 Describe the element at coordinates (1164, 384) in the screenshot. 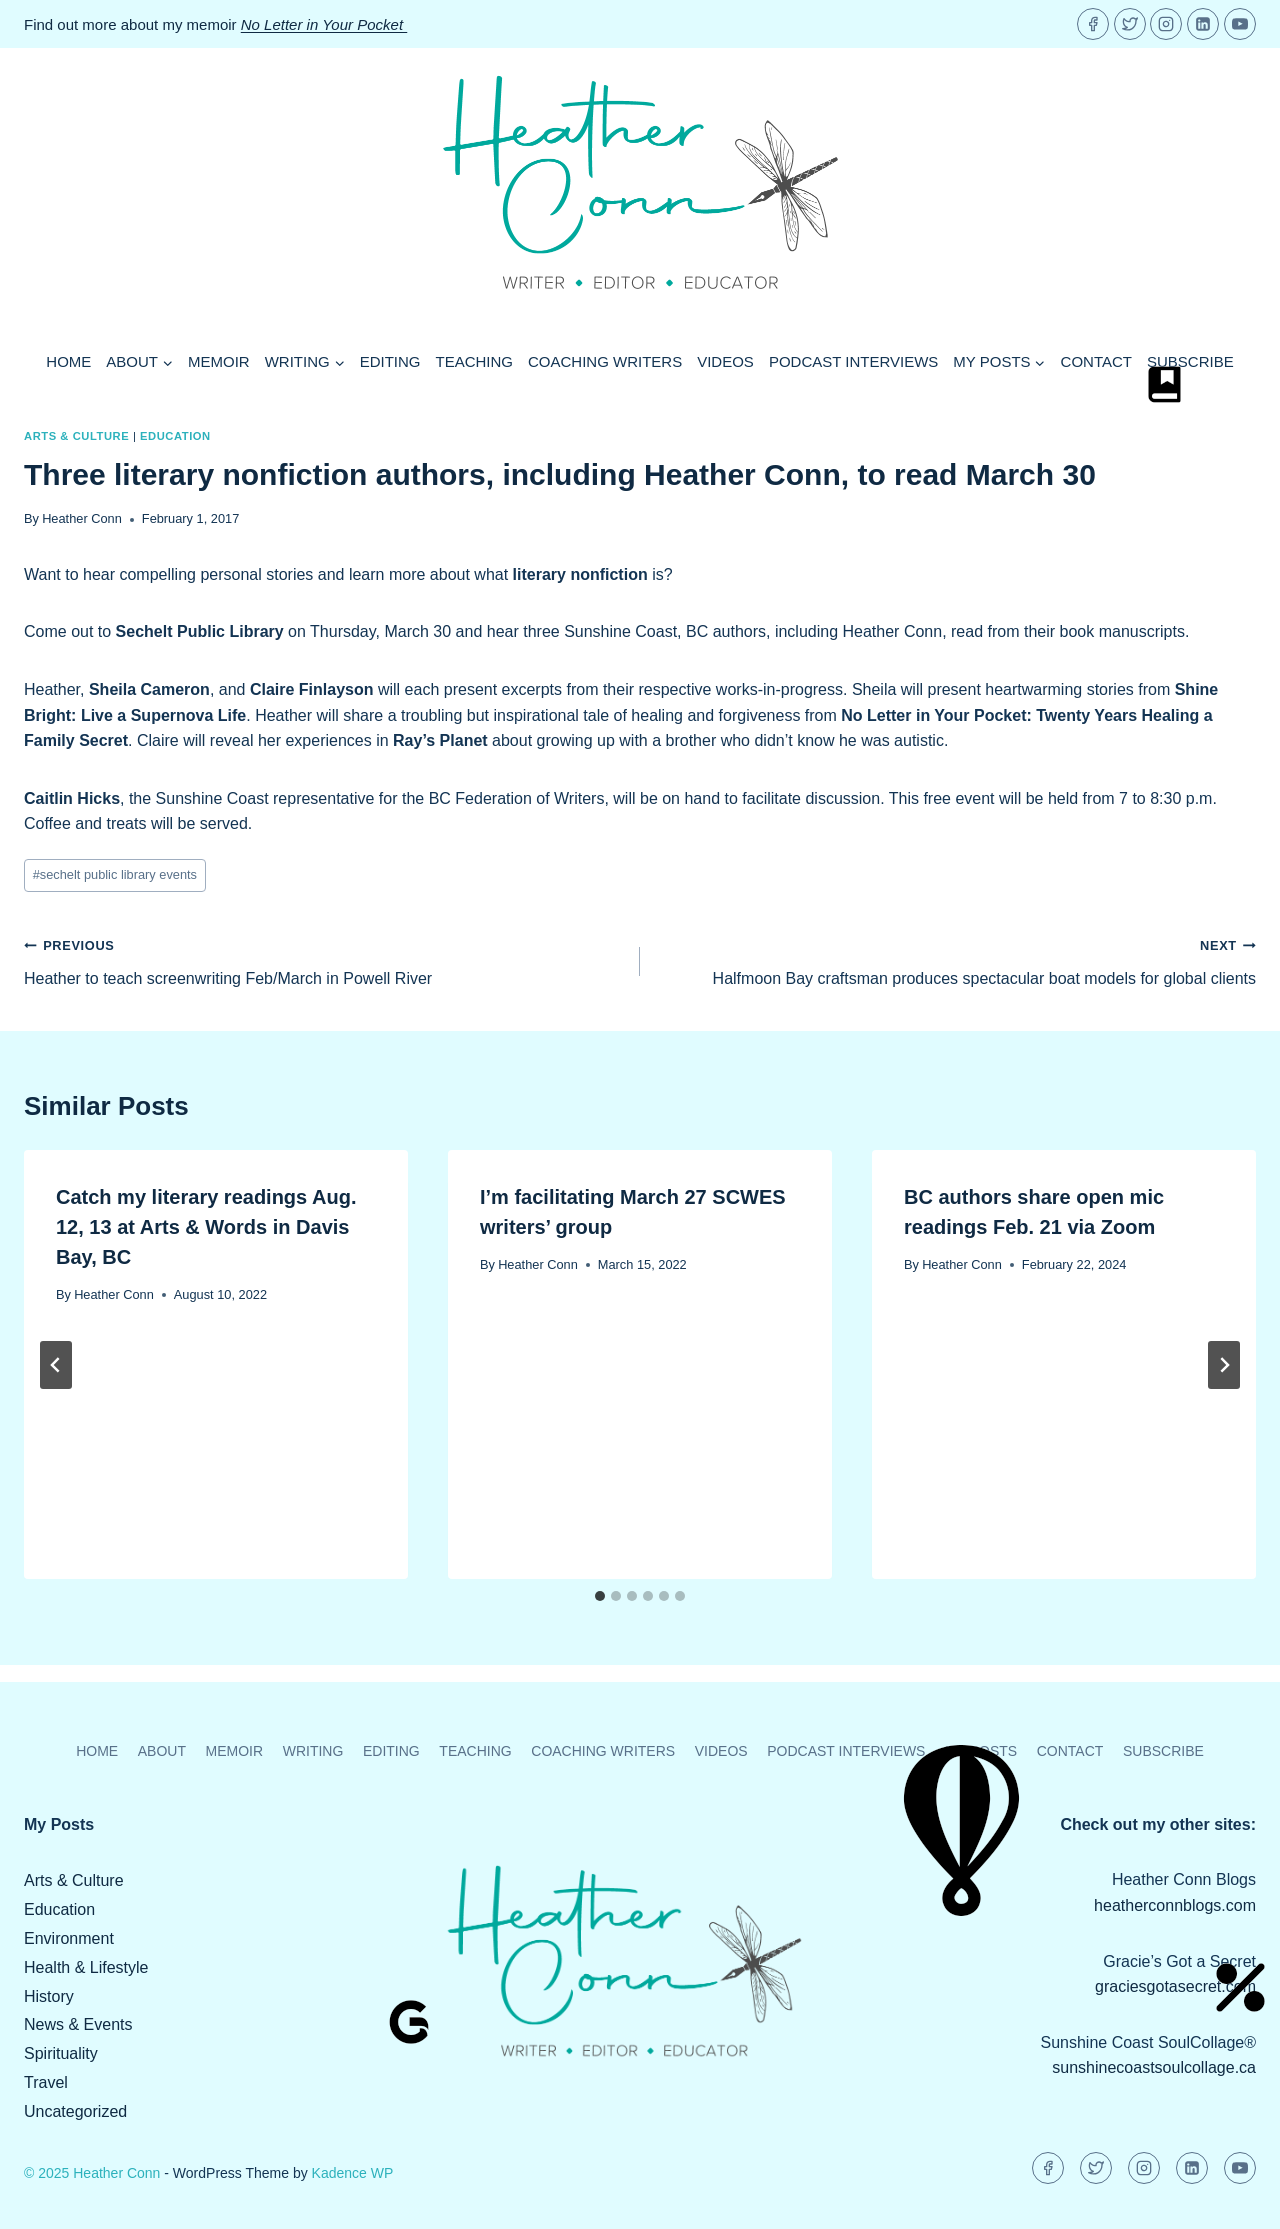

I see `access your bookmarked items` at that location.